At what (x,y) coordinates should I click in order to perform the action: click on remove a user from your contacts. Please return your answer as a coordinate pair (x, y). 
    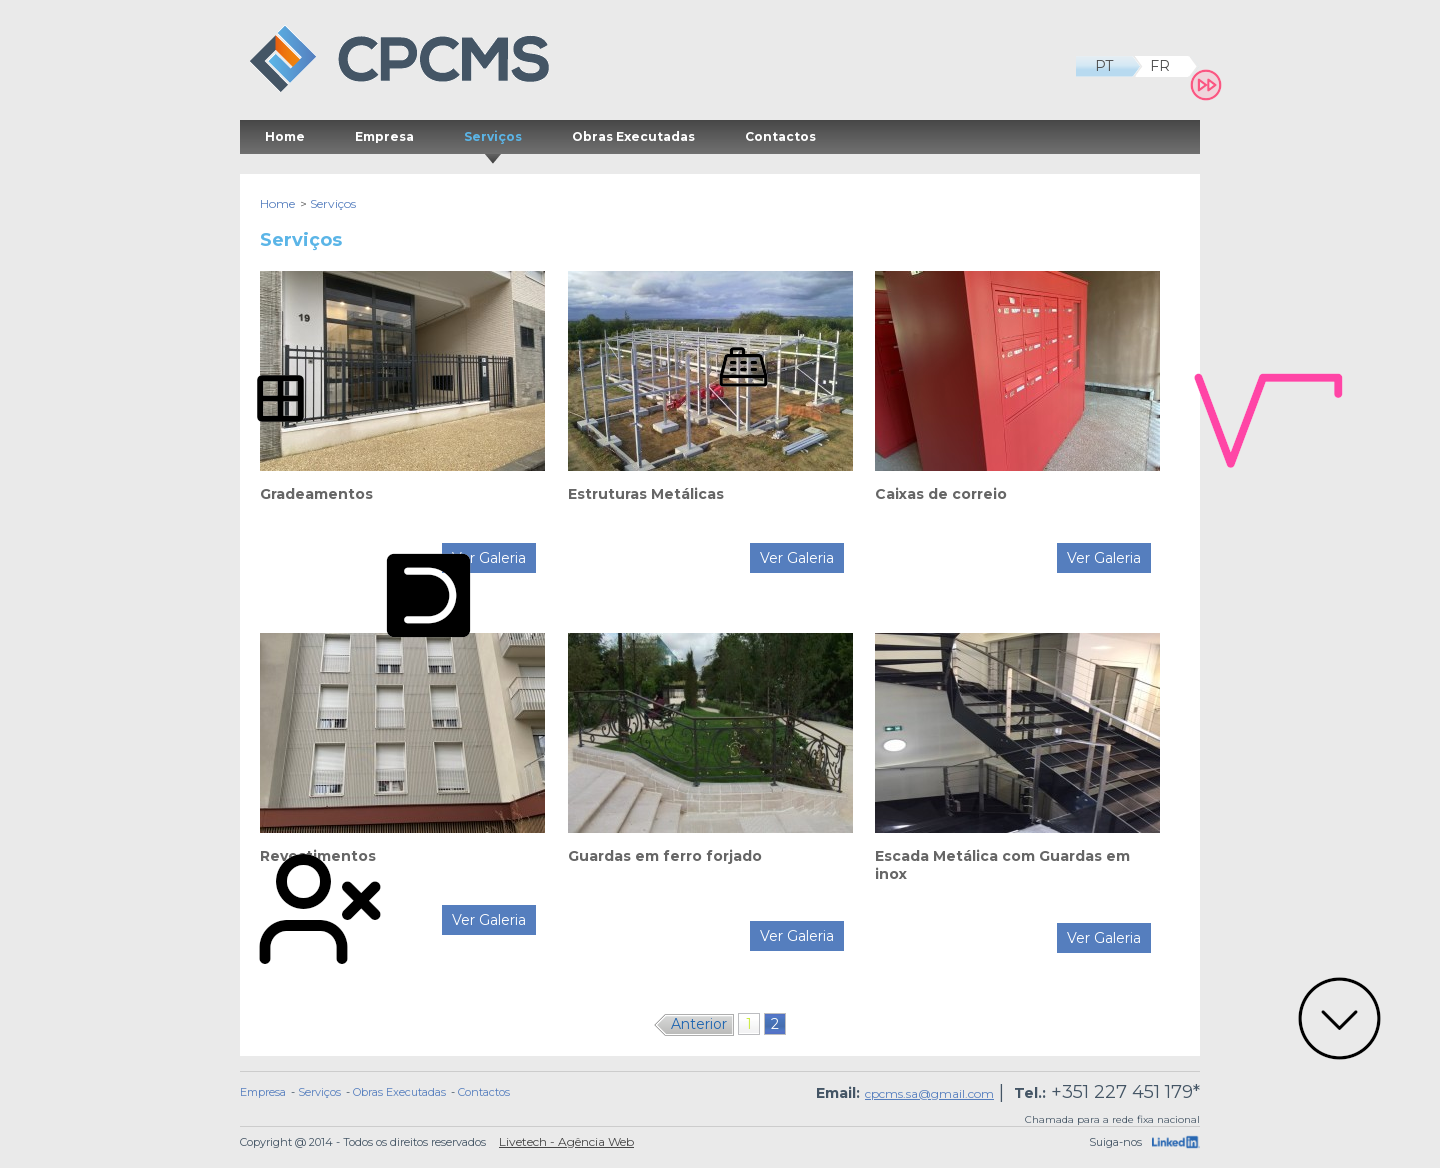
    Looking at the image, I should click on (320, 909).